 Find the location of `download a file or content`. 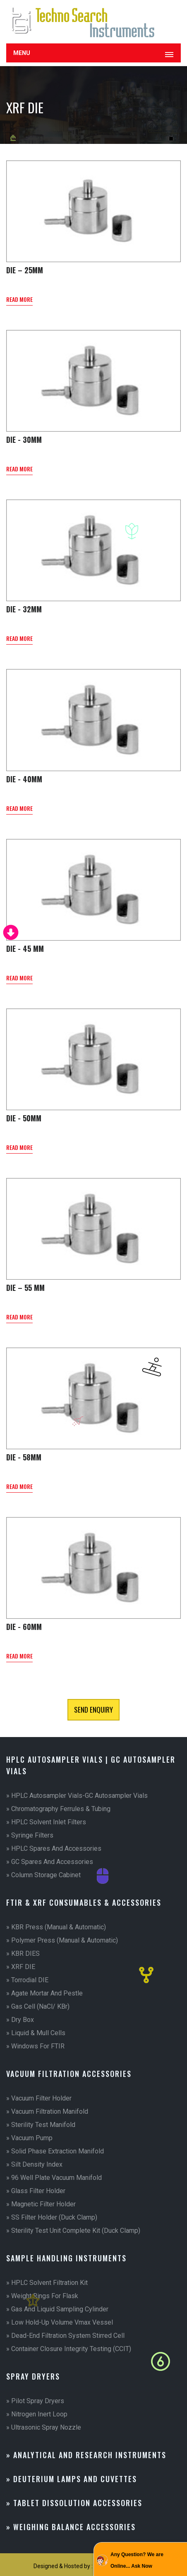

download a file or content is located at coordinates (11, 932).